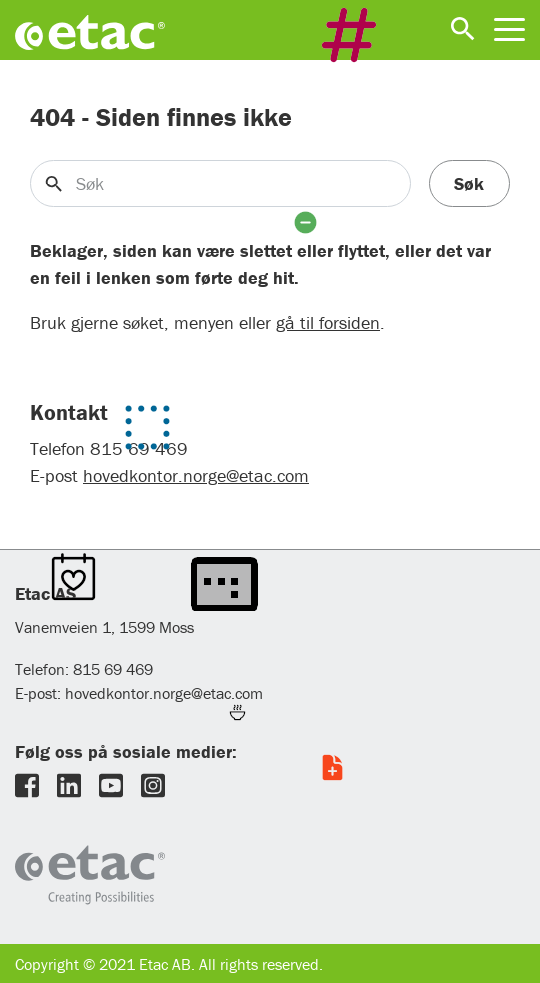  What do you see at coordinates (237, 712) in the screenshot?
I see `view food or meal options` at bounding box center [237, 712].